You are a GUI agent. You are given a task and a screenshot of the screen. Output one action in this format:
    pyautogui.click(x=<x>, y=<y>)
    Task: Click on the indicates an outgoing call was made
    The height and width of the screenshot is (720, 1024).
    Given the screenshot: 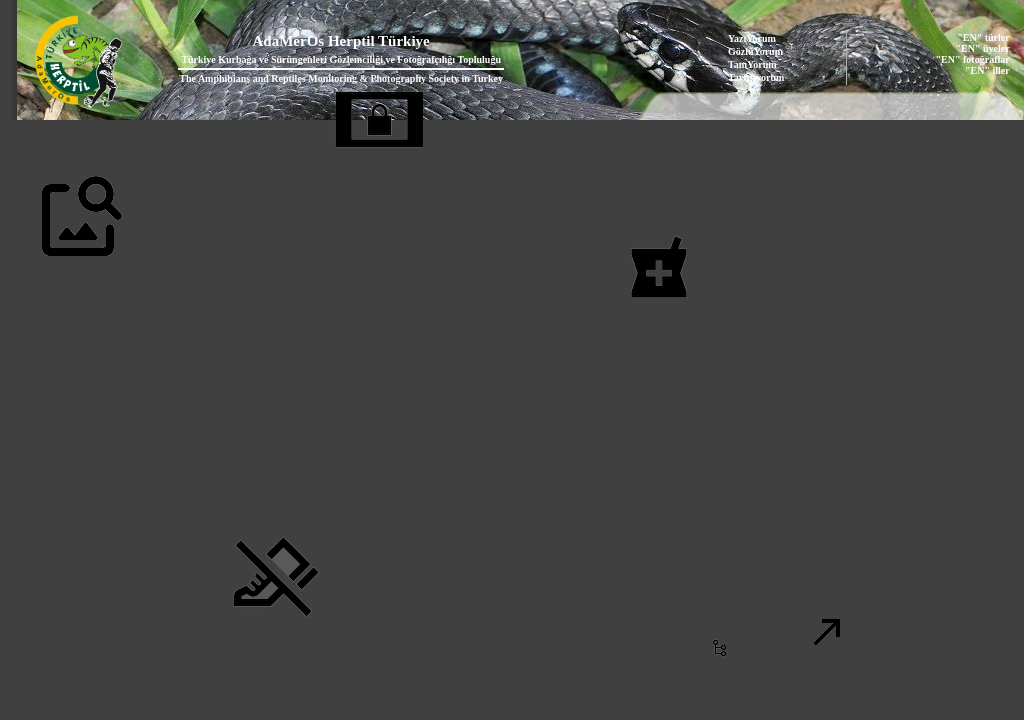 What is the action you would take?
    pyautogui.click(x=827, y=631)
    